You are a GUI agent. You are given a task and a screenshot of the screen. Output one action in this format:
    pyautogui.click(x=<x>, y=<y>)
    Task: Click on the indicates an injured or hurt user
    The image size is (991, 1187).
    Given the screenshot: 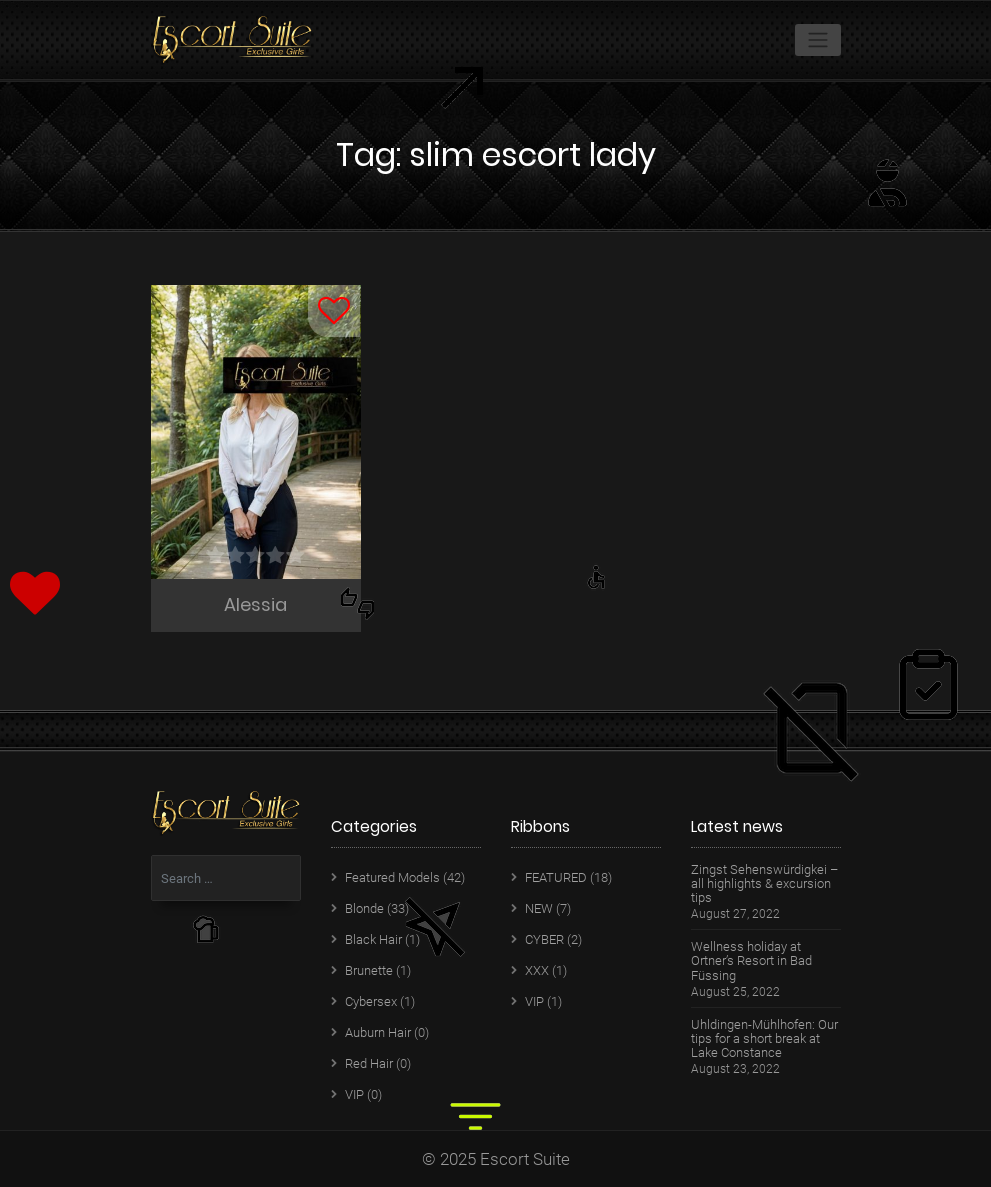 What is the action you would take?
    pyautogui.click(x=887, y=182)
    